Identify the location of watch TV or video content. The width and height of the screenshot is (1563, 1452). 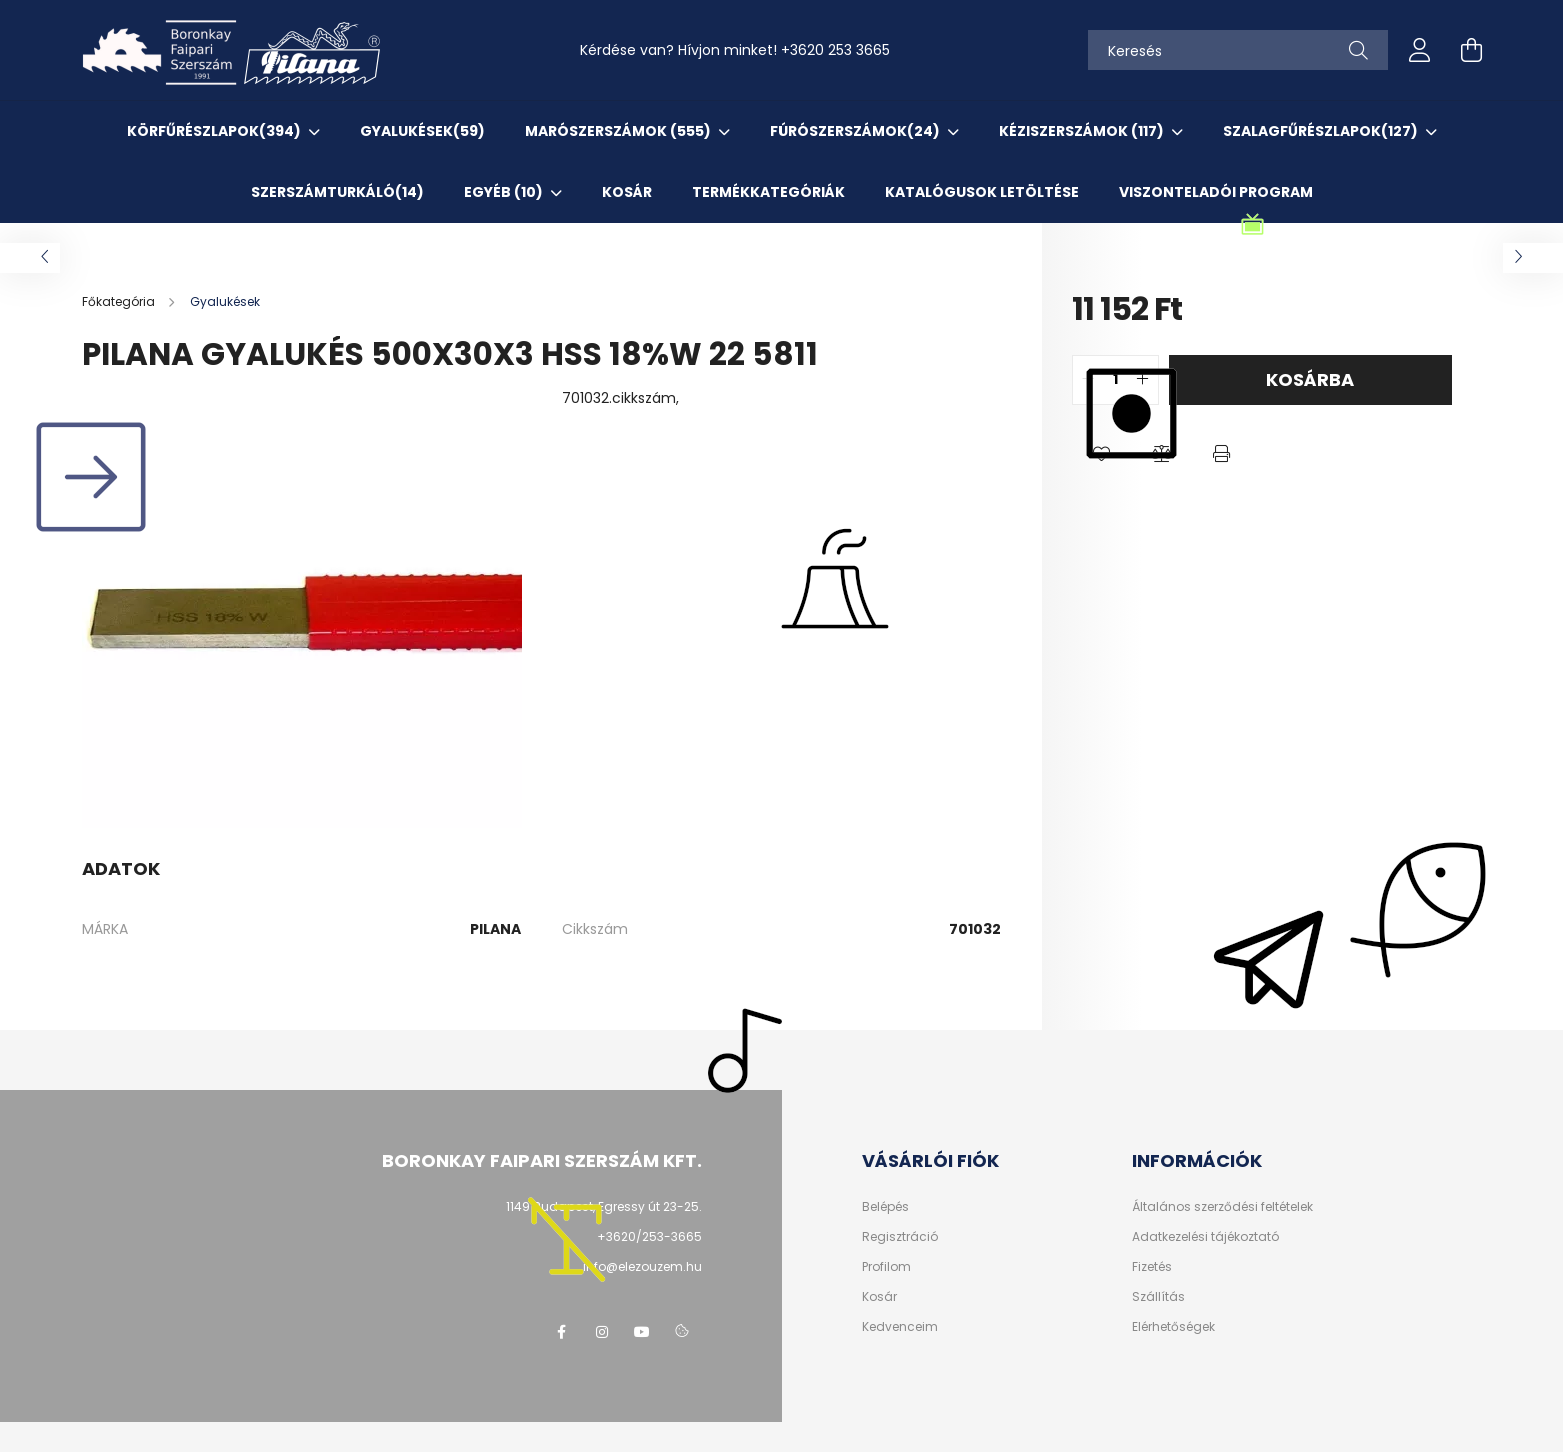
(1252, 225).